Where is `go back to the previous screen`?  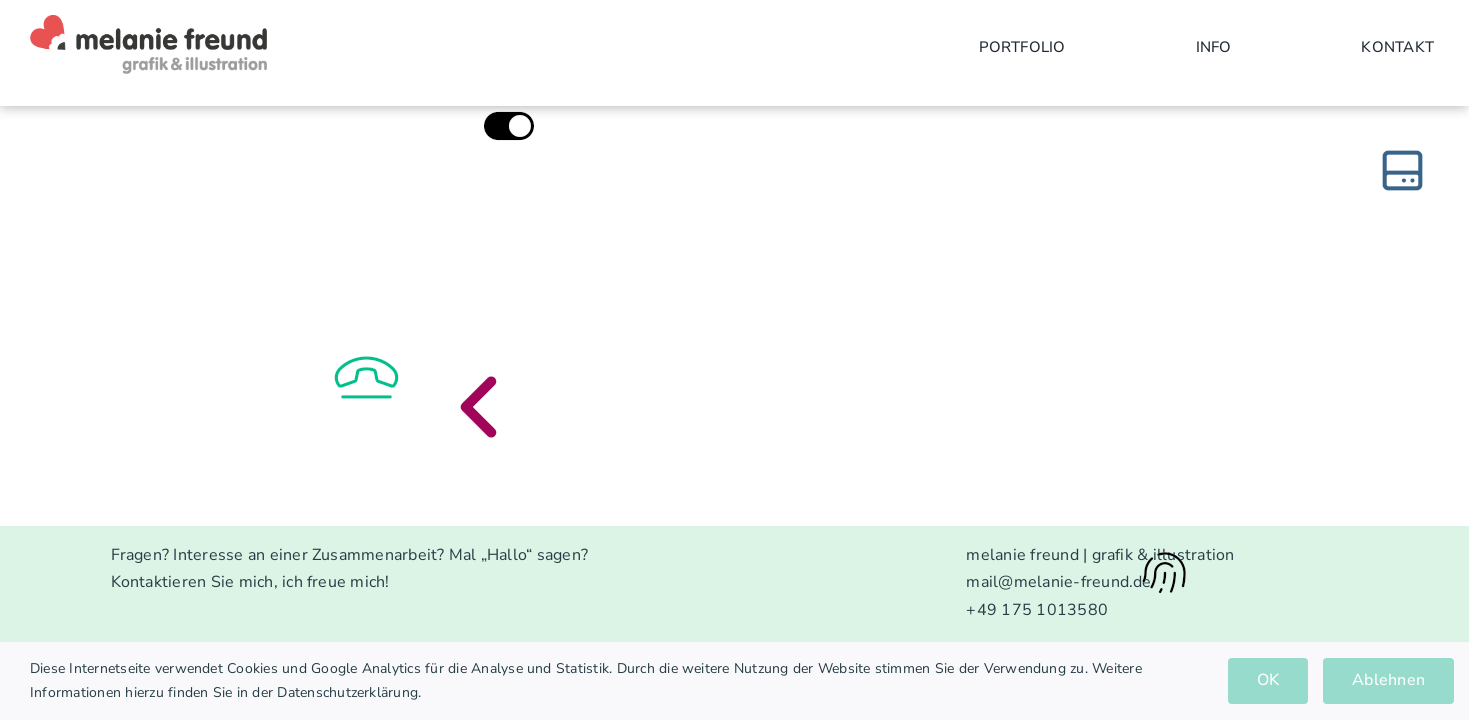
go back to the previous screen is located at coordinates (481, 407).